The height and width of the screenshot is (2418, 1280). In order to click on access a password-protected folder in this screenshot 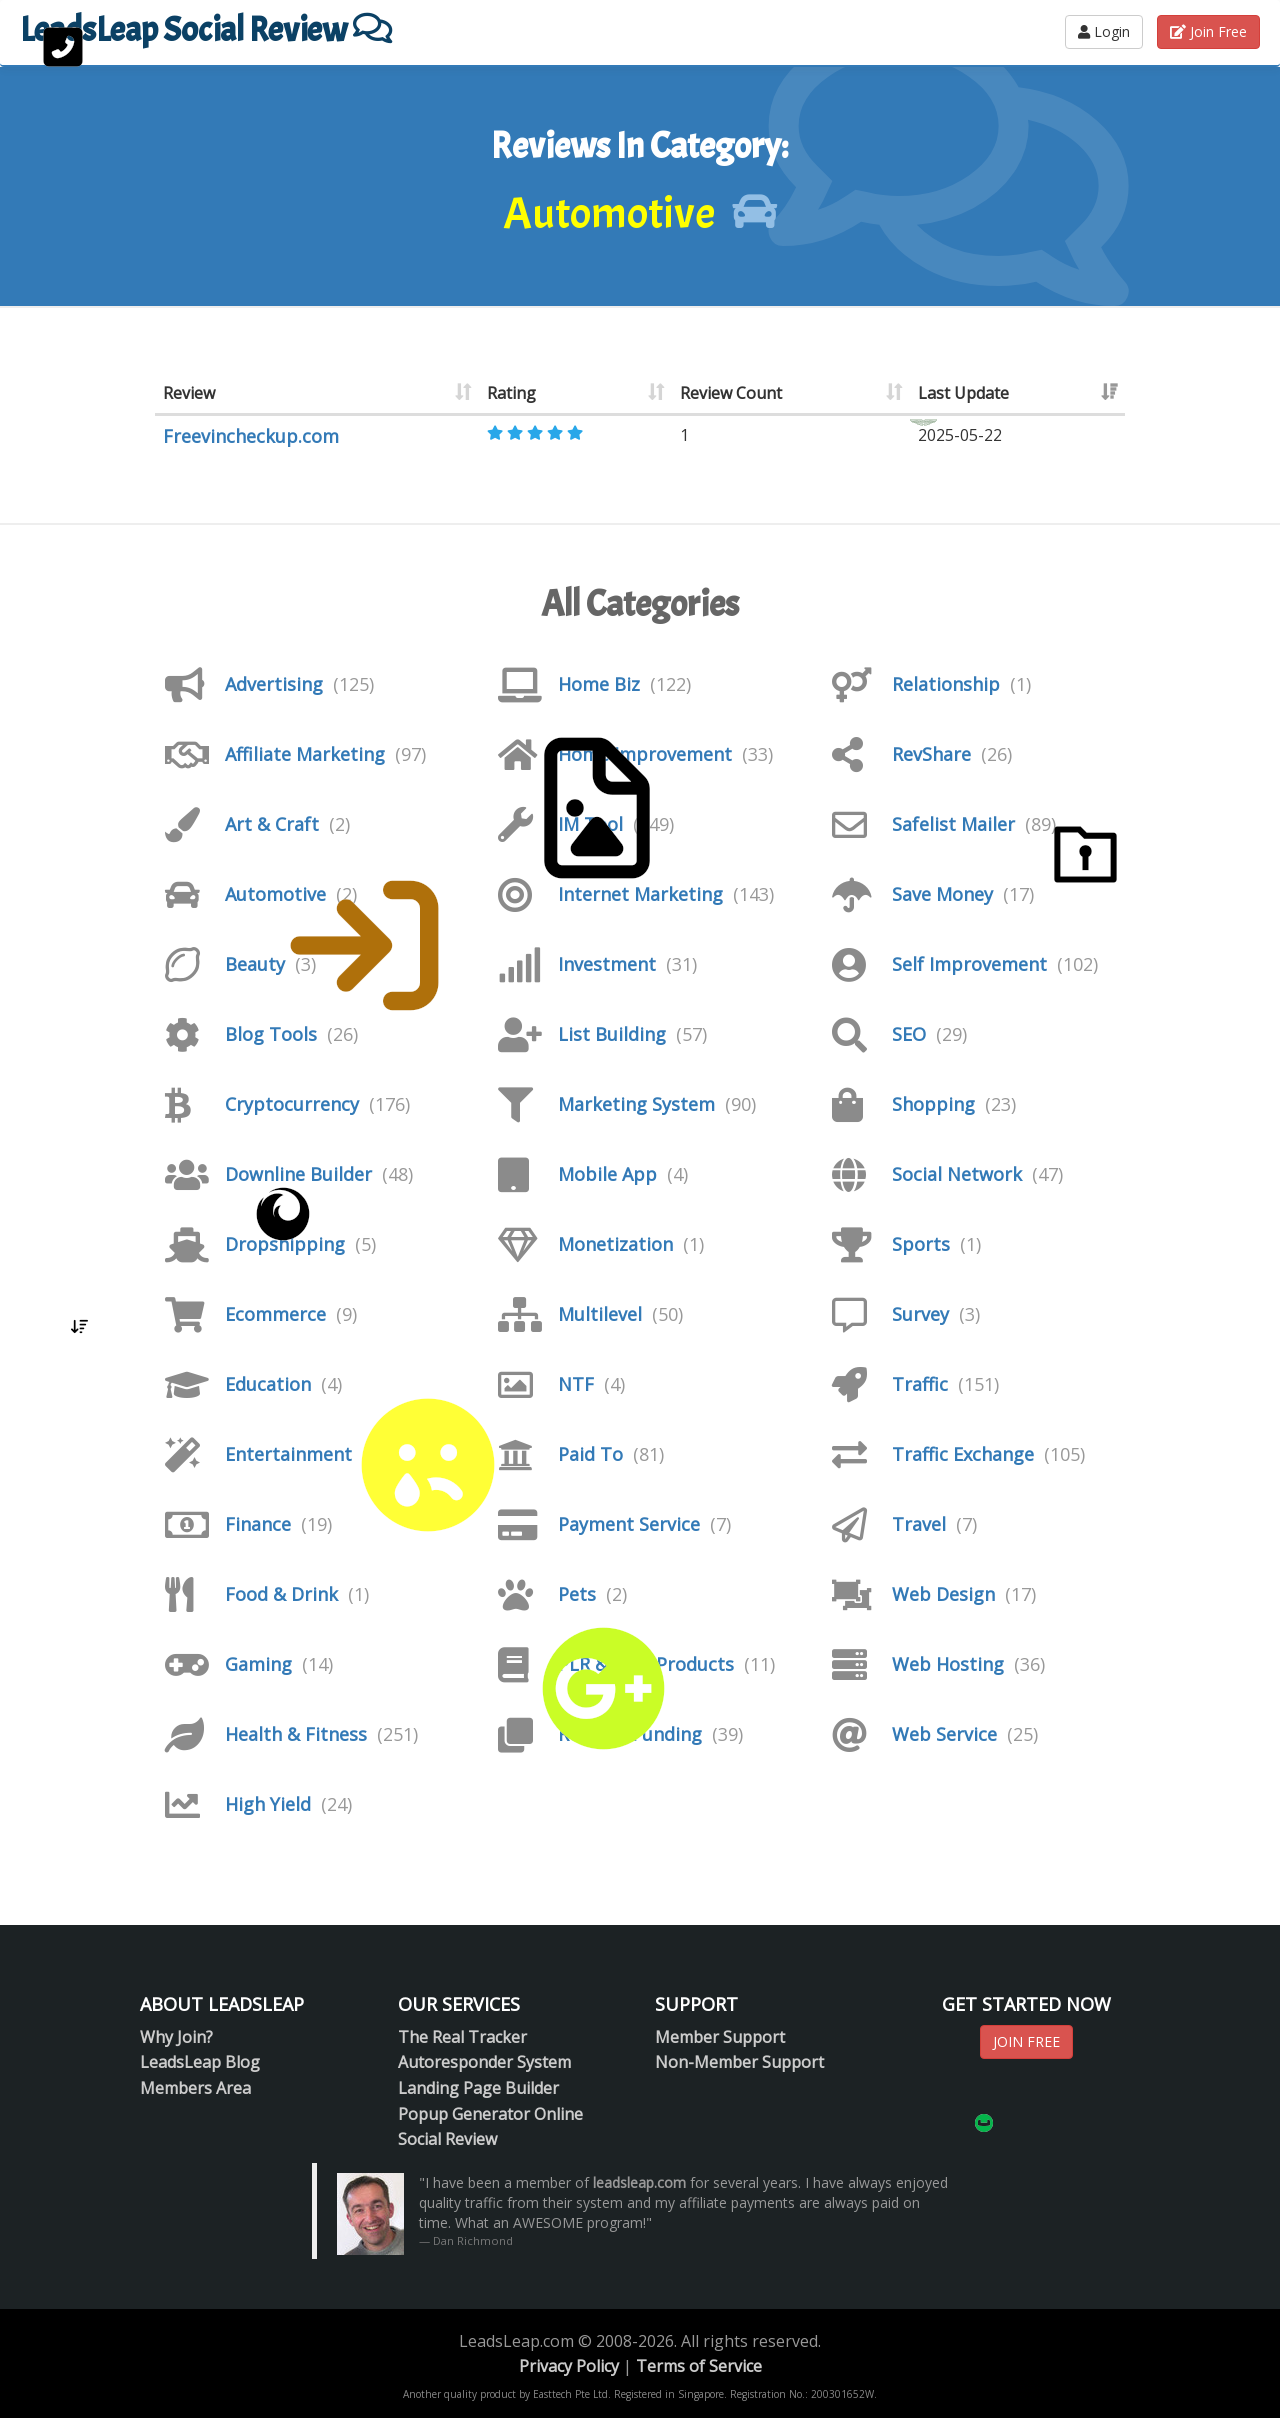, I will do `click(1085, 854)`.